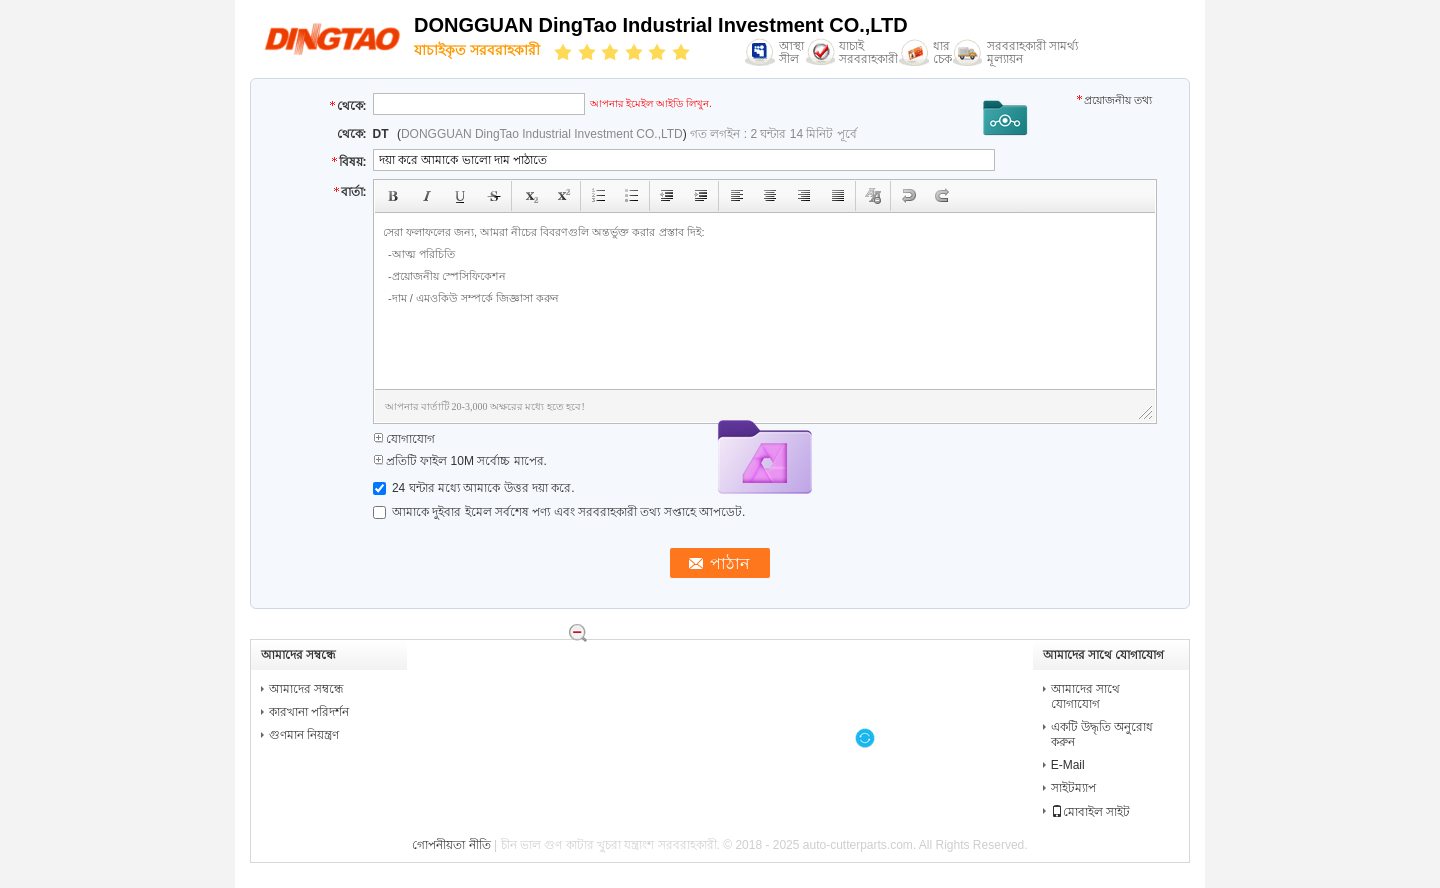 This screenshot has height=888, width=1440. I want to click on file is currently syncing with Insync cloud storage, so click(865, 738).